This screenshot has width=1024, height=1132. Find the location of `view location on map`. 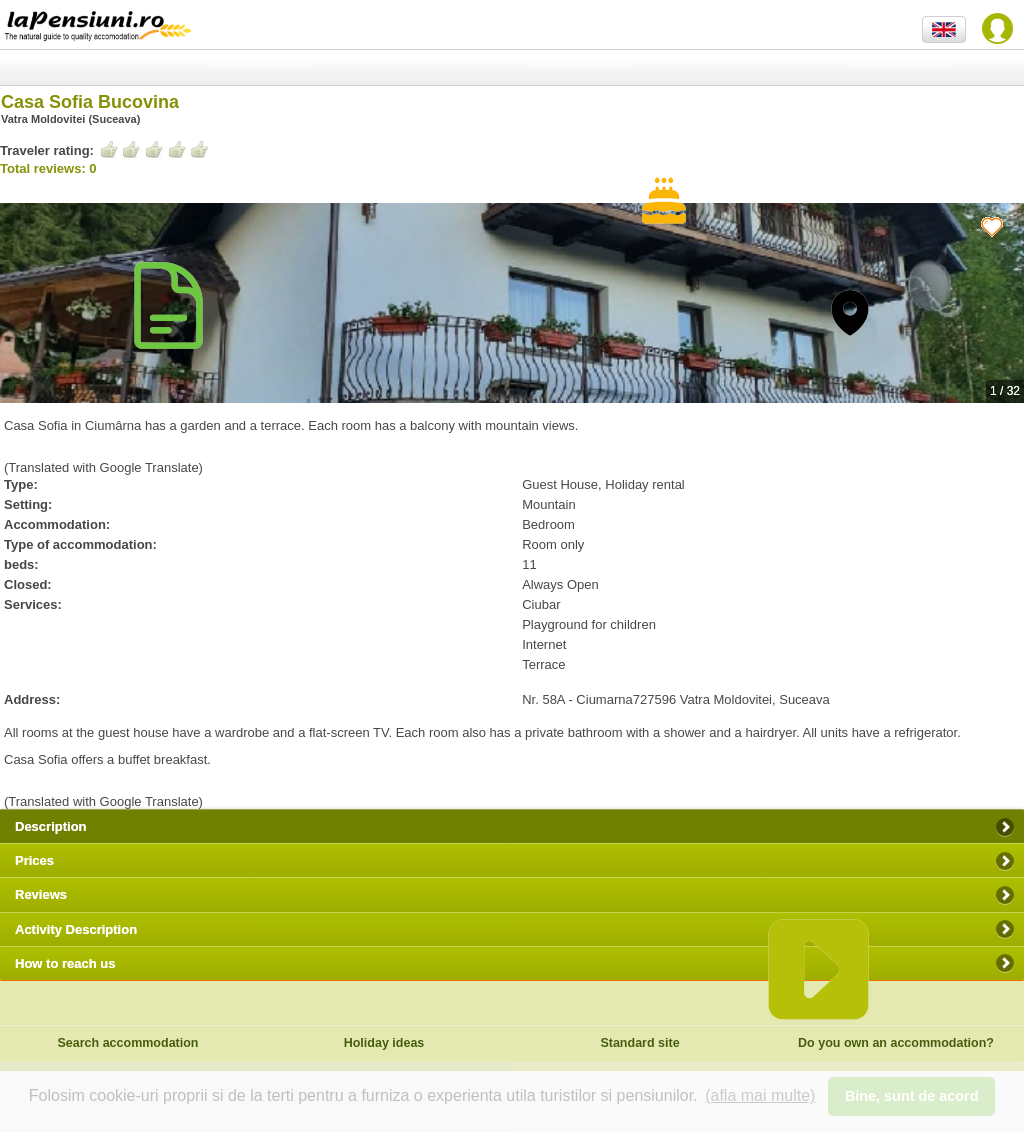

view location on map is located at coordinates (850, 312).